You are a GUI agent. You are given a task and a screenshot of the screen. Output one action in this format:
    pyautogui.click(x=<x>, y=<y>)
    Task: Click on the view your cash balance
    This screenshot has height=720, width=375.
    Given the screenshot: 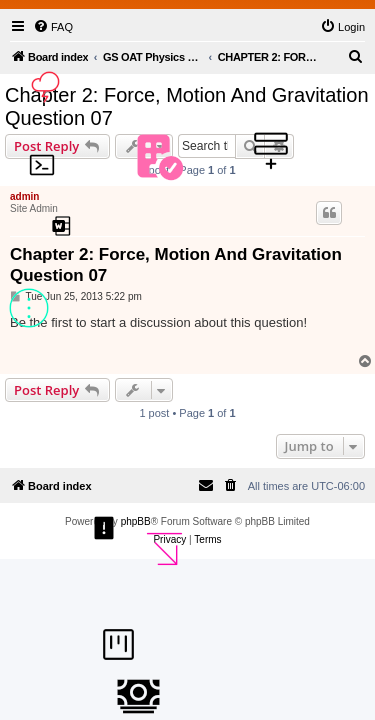 What is the action you would take?
    pyautogui.click(x=138, y=696)
    